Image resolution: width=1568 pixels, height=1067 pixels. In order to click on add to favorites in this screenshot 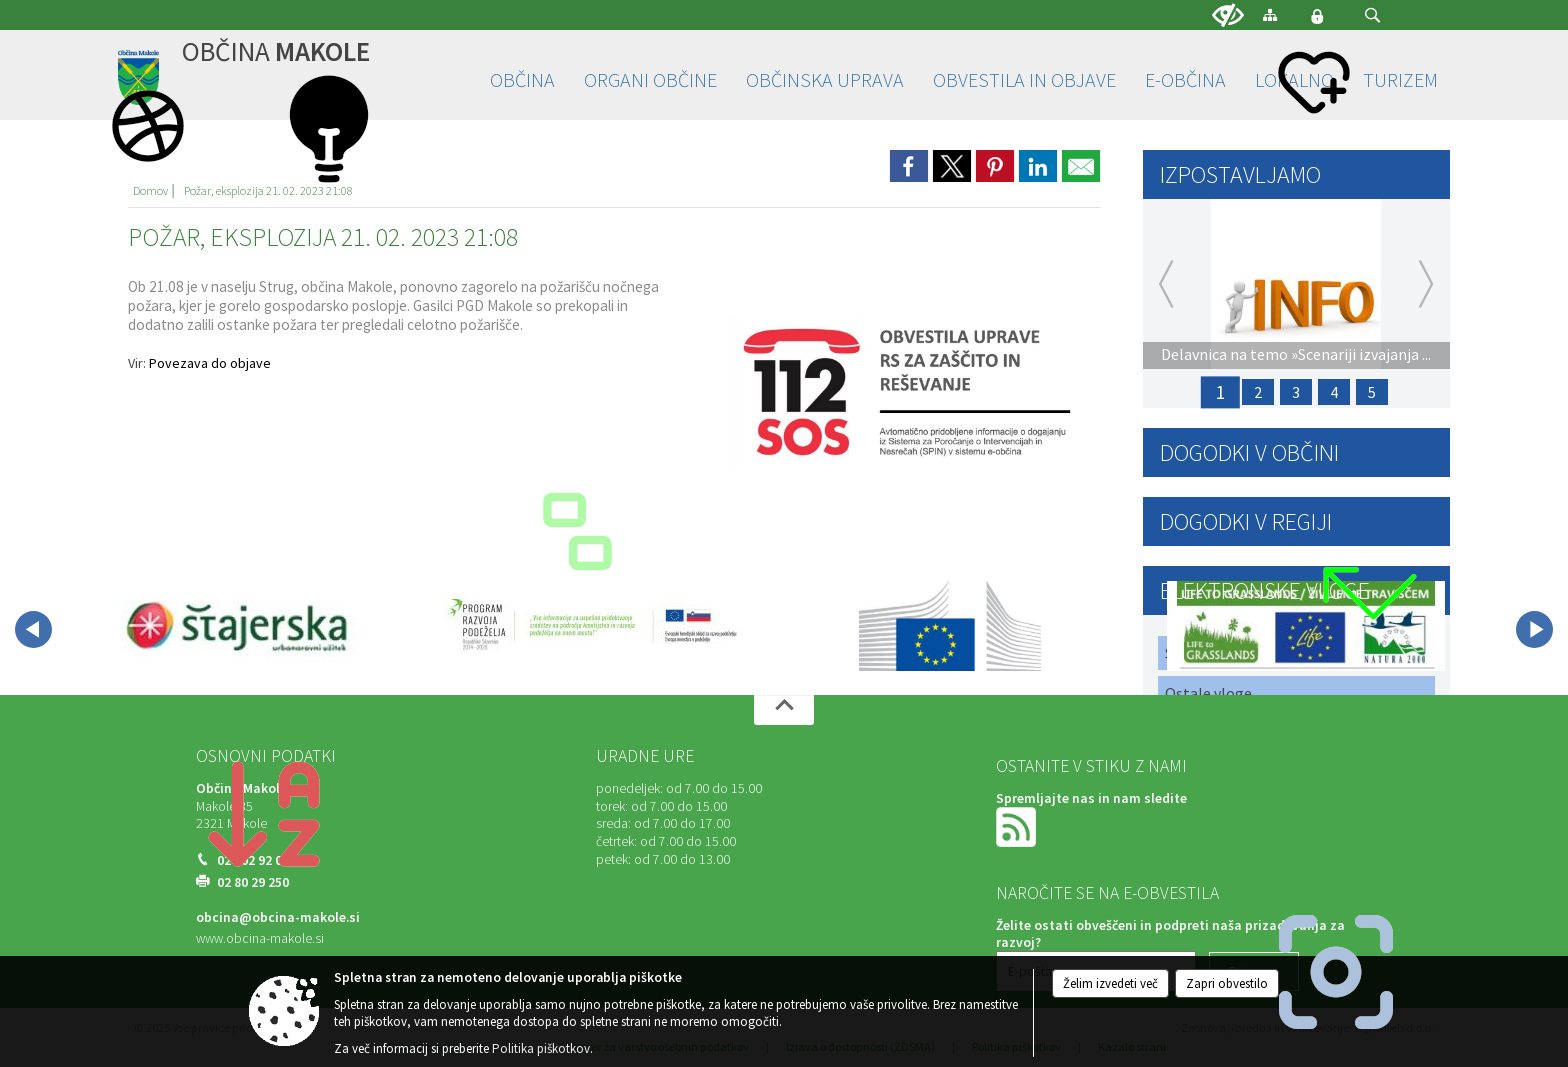, I will do `click(1314, 81)`.